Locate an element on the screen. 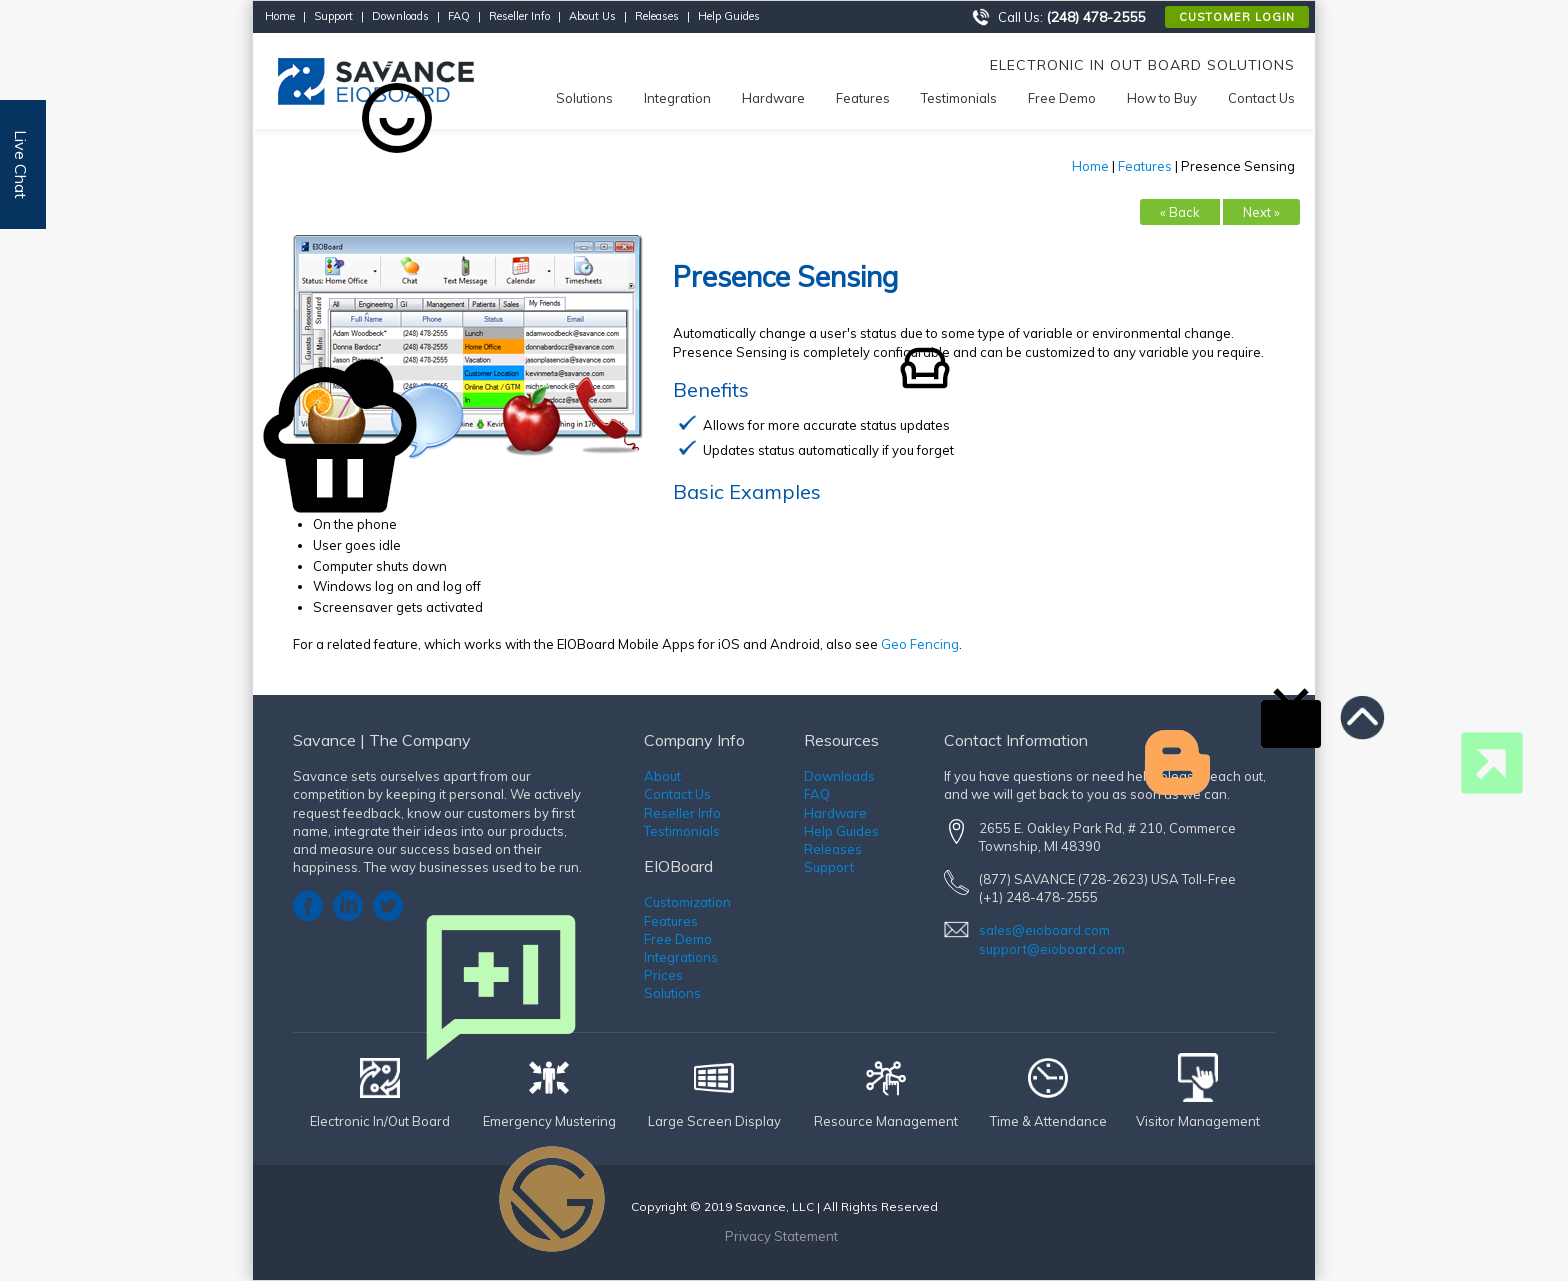 The height and width of the screenshot is (1281, 1568). open link in new window or tab is located at coordinates (1492, 763).